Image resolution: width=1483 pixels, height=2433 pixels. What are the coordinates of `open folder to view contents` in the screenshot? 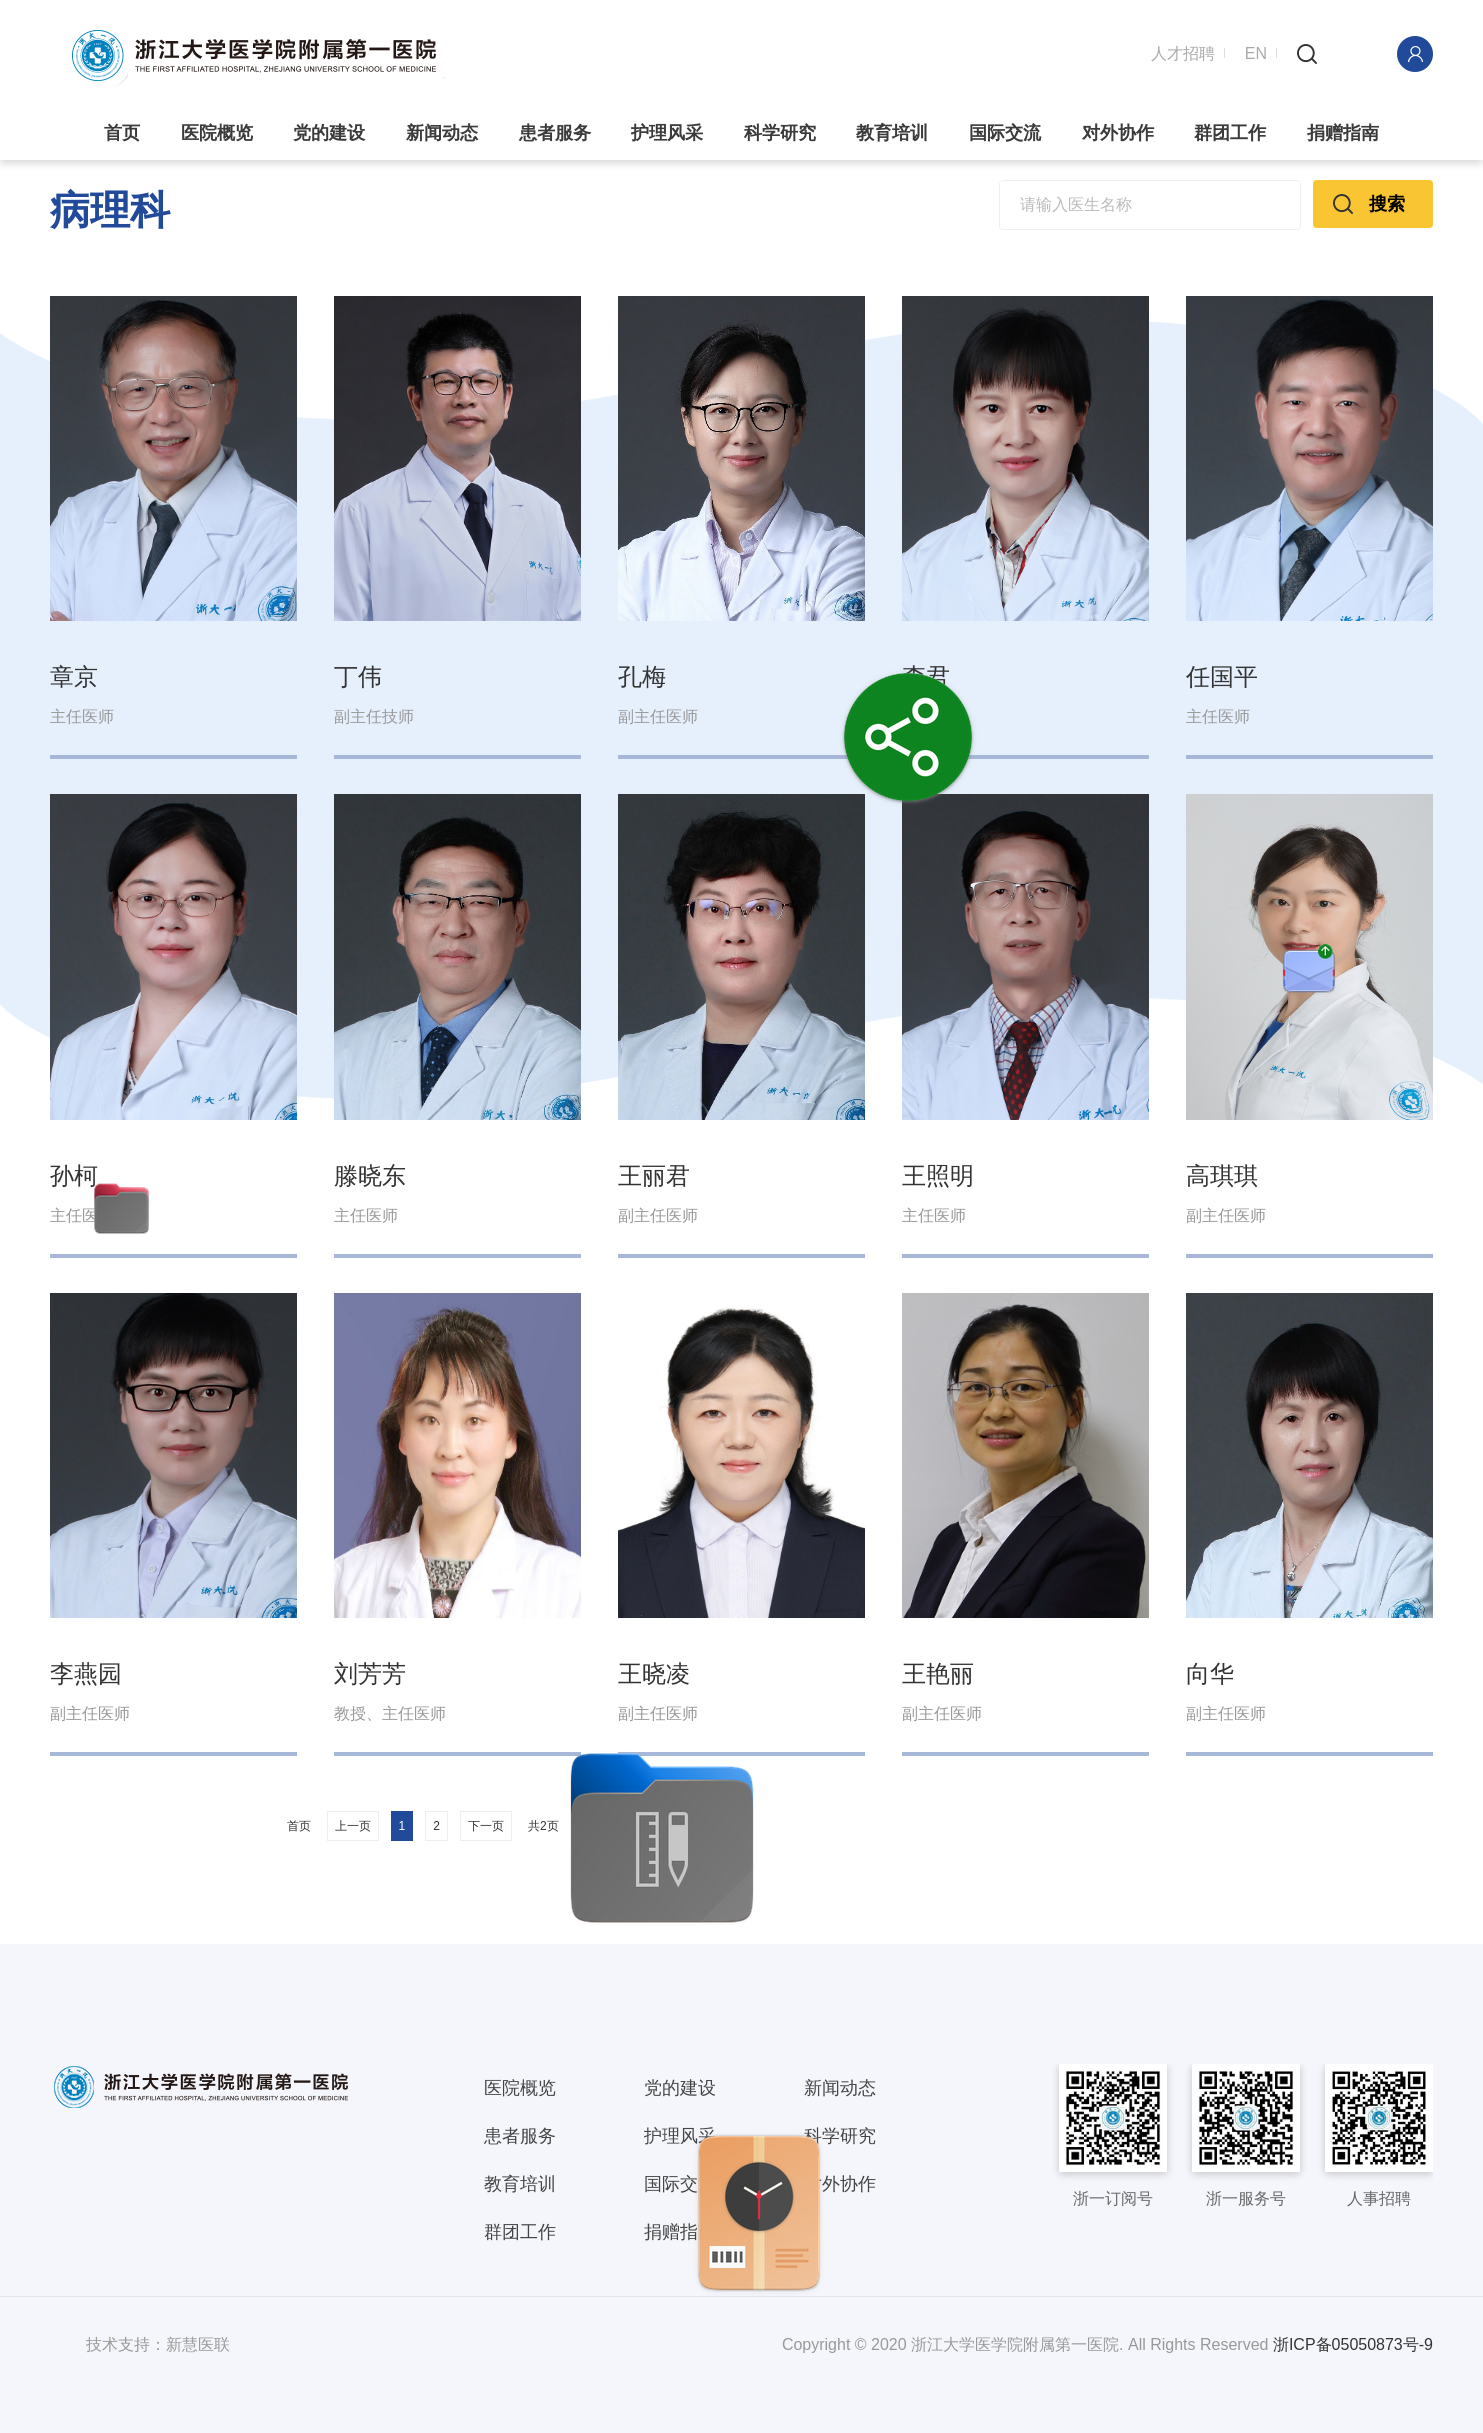 It's located at (121, 1208).